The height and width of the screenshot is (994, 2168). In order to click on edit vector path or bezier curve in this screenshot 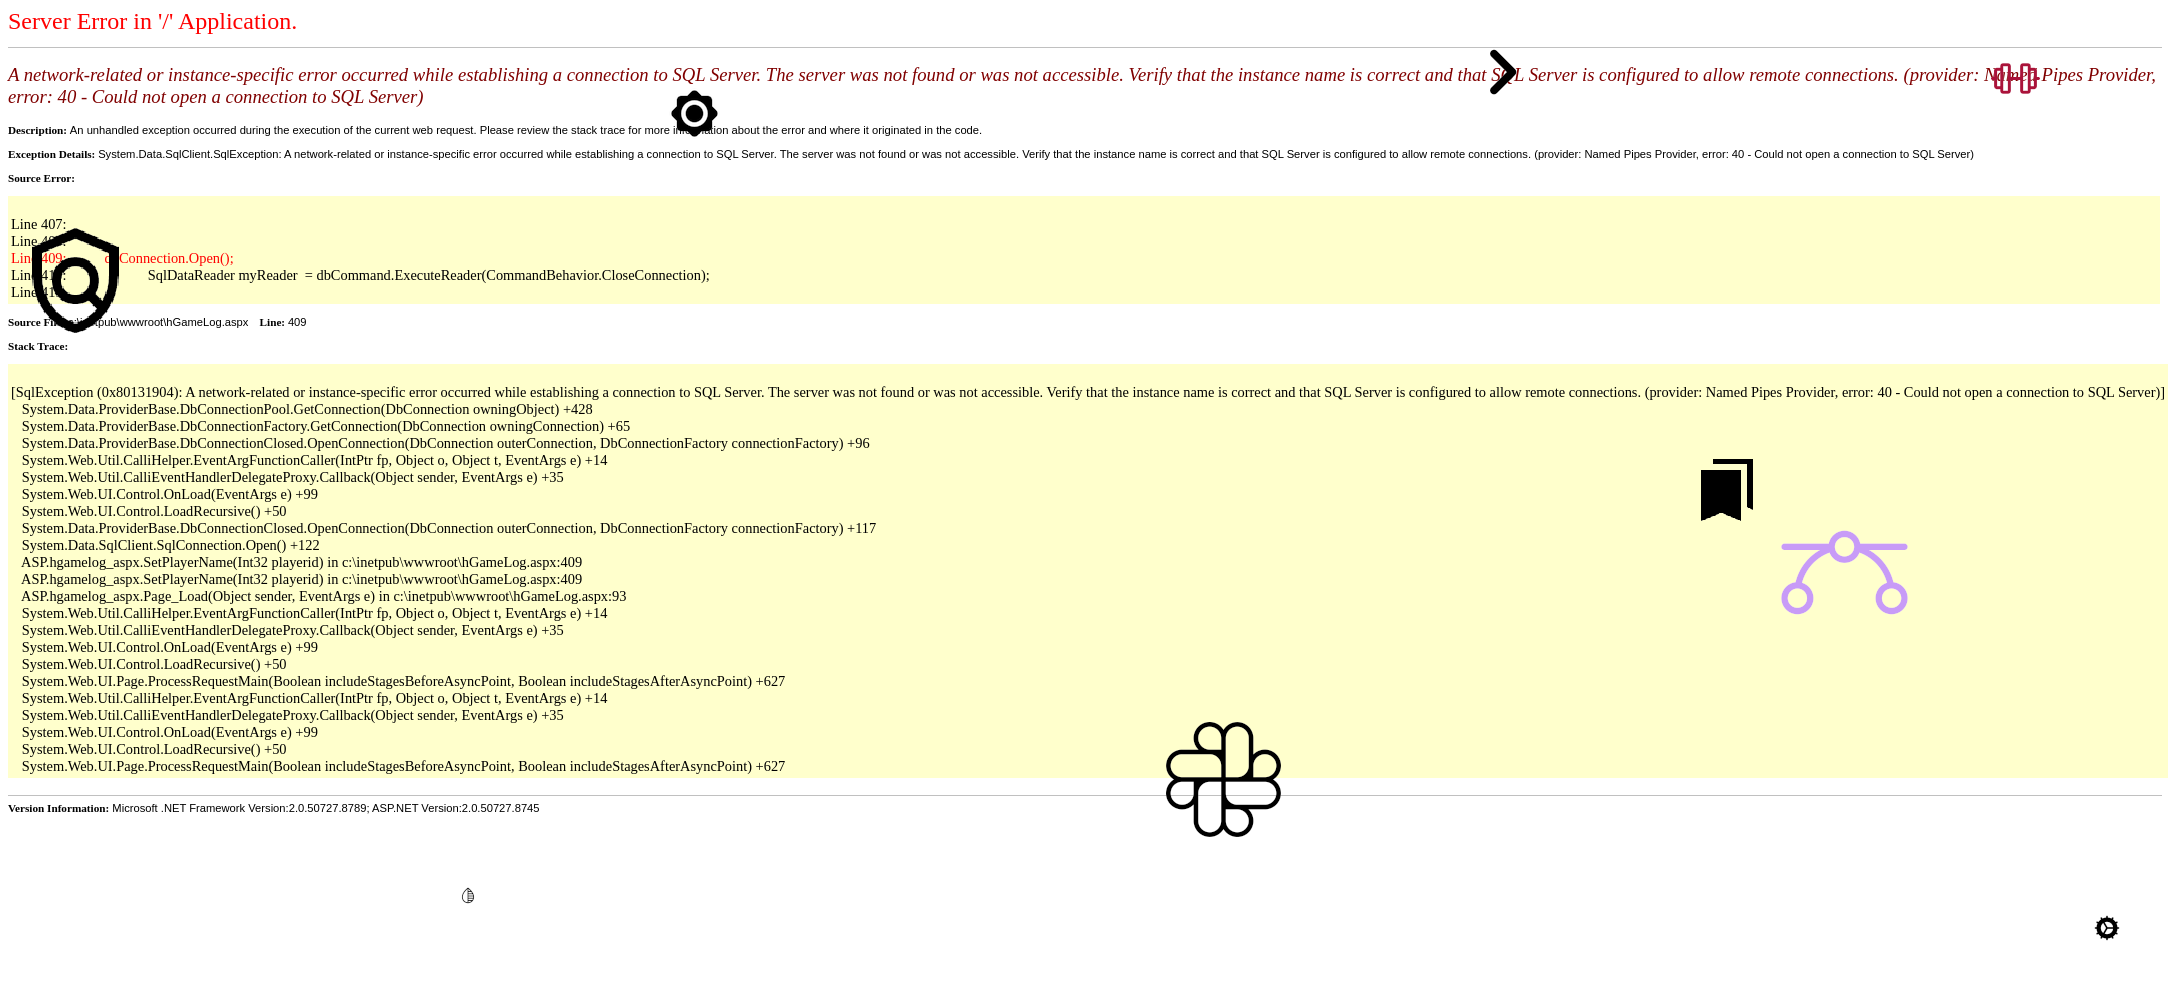, I will do `click(1844, 572)`.